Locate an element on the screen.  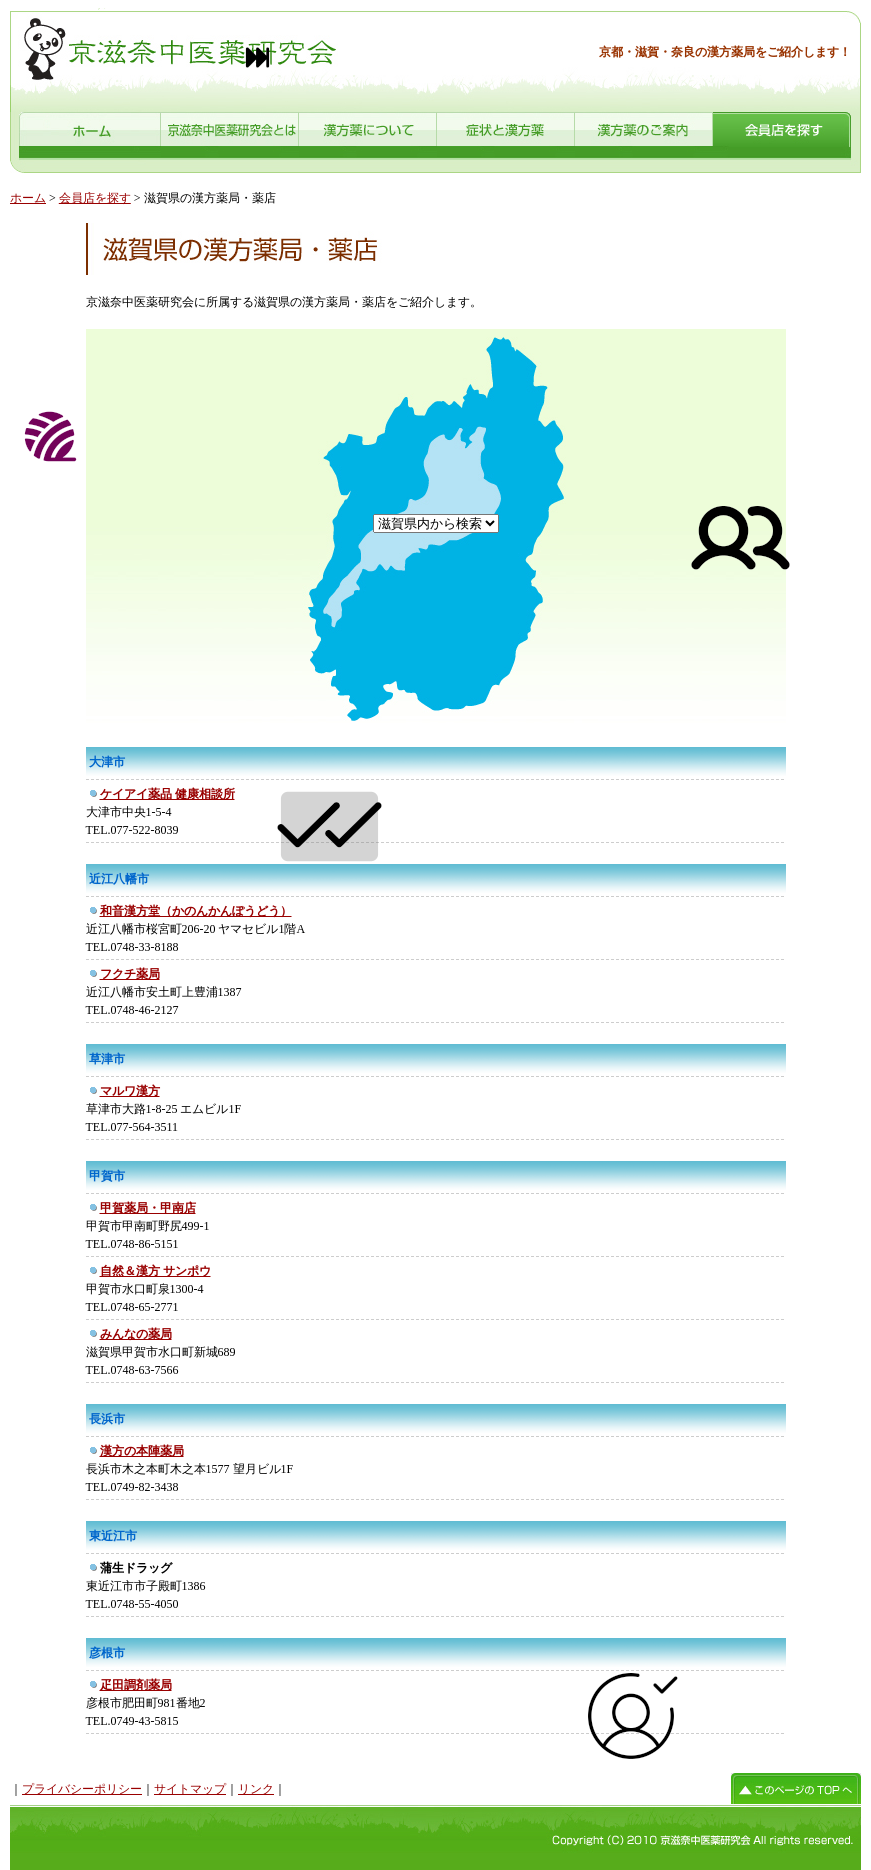
view all users or members is located at coordinates (740, 538).